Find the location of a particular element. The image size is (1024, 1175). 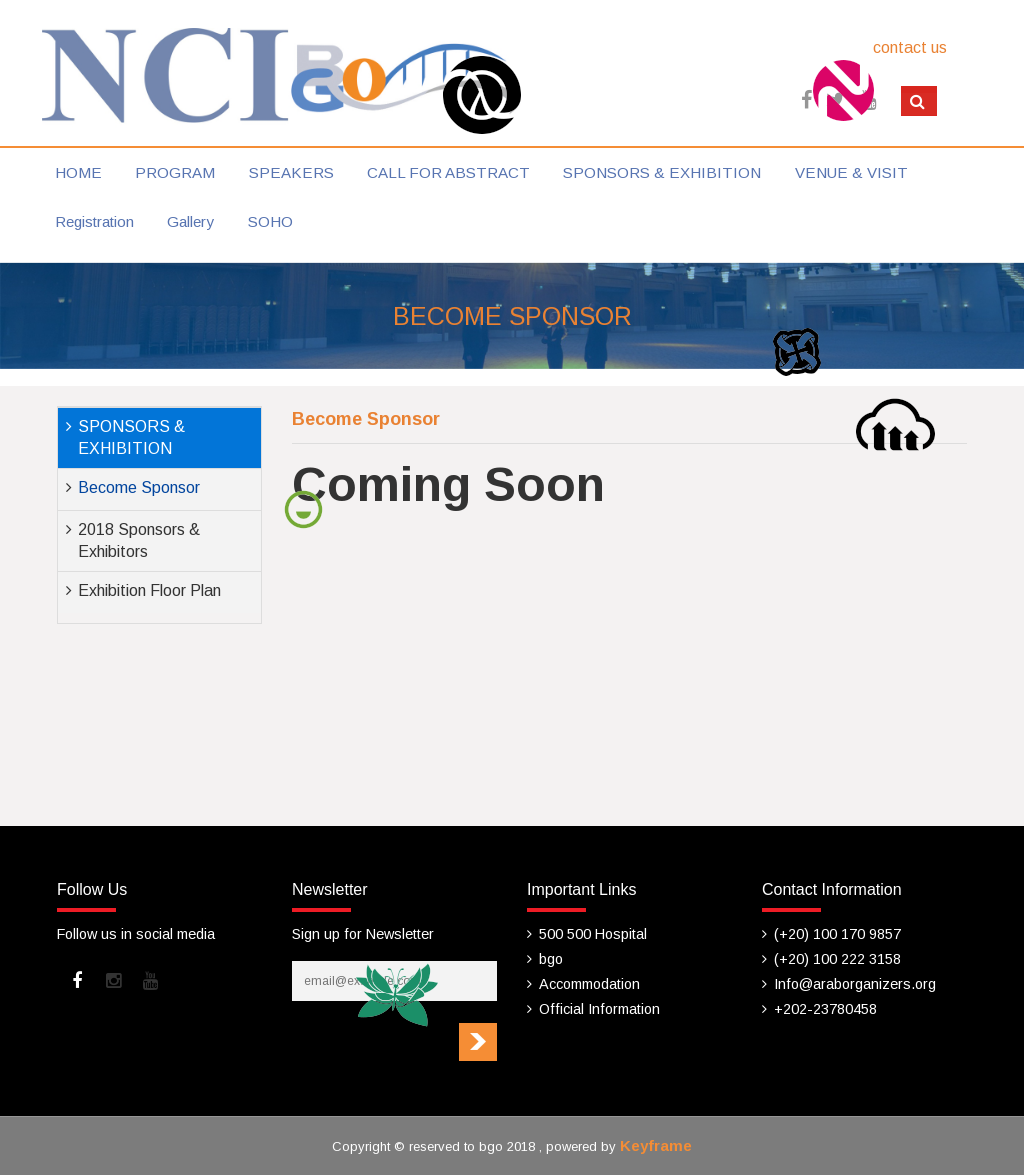

clojure programming language logo is located at coordinates (482, 95).